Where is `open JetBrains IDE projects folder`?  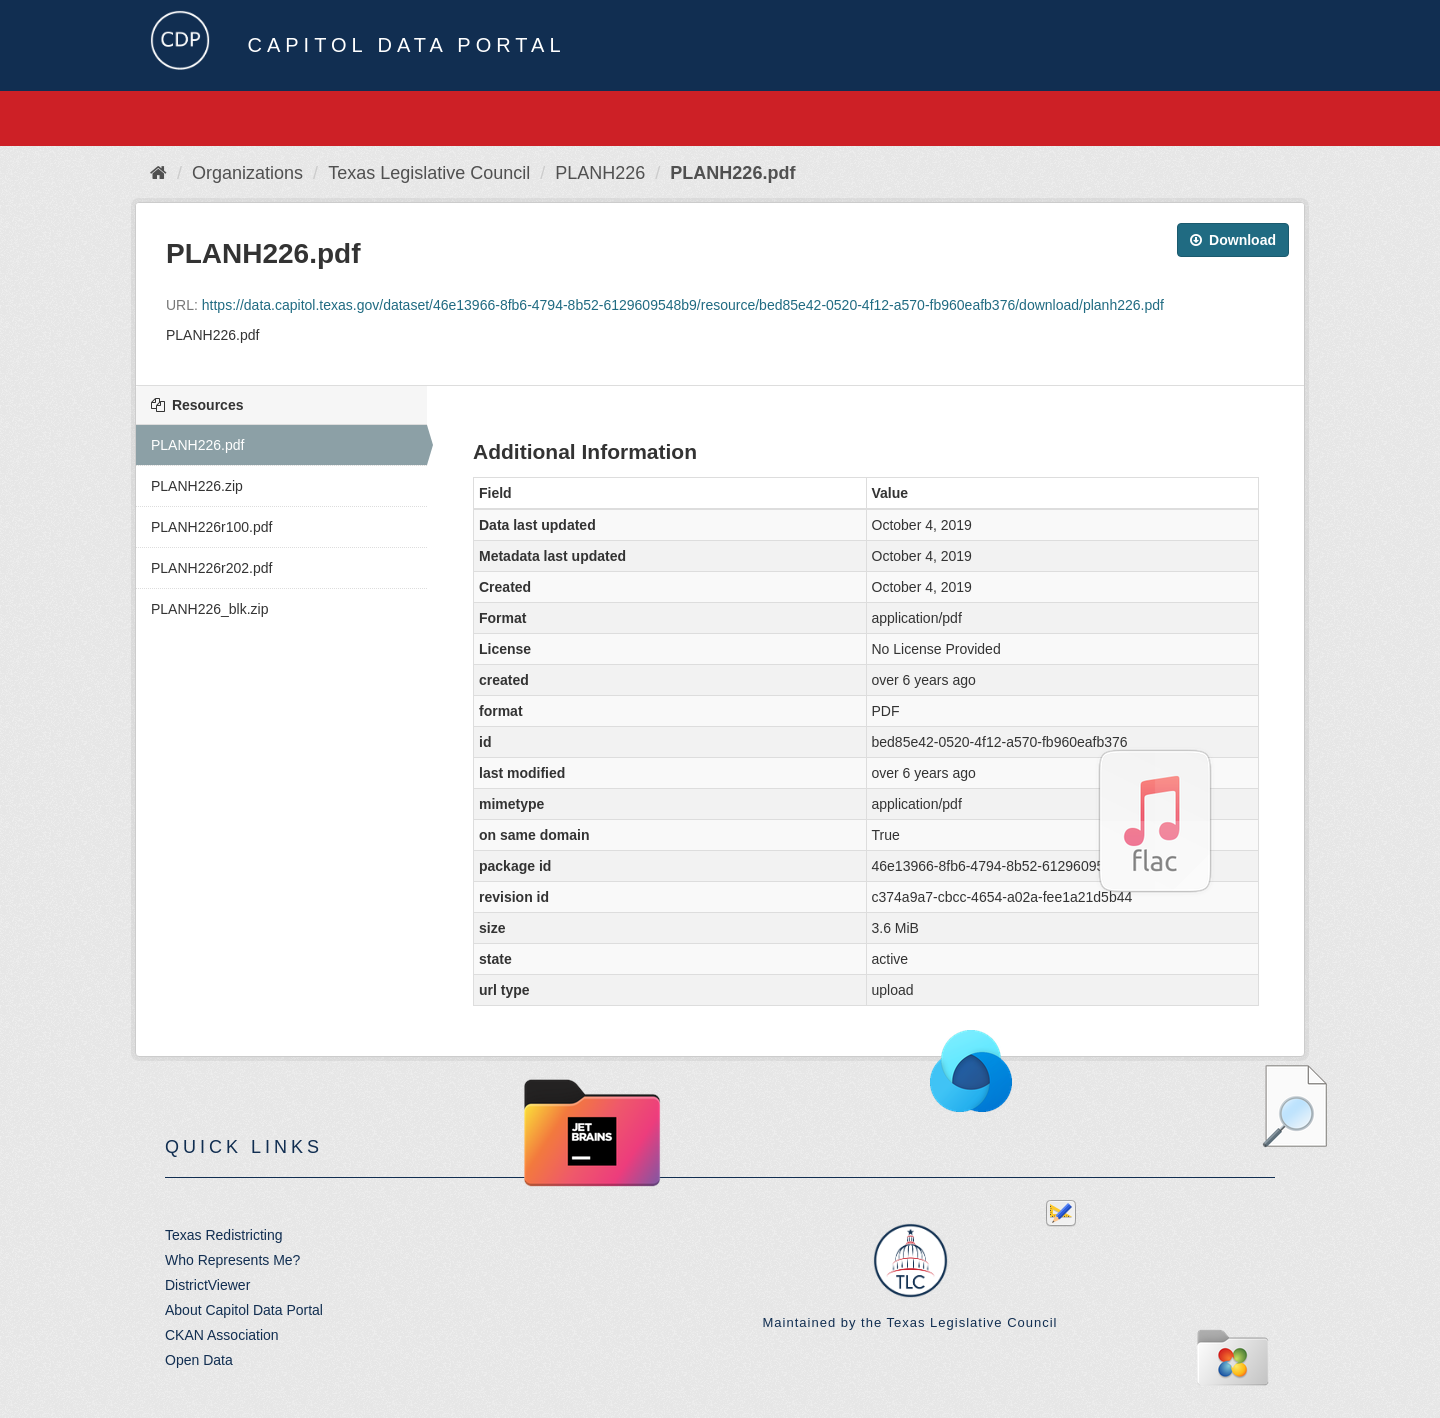 open JetBrains IDE projects folder is located at coordinates (591, 1136).